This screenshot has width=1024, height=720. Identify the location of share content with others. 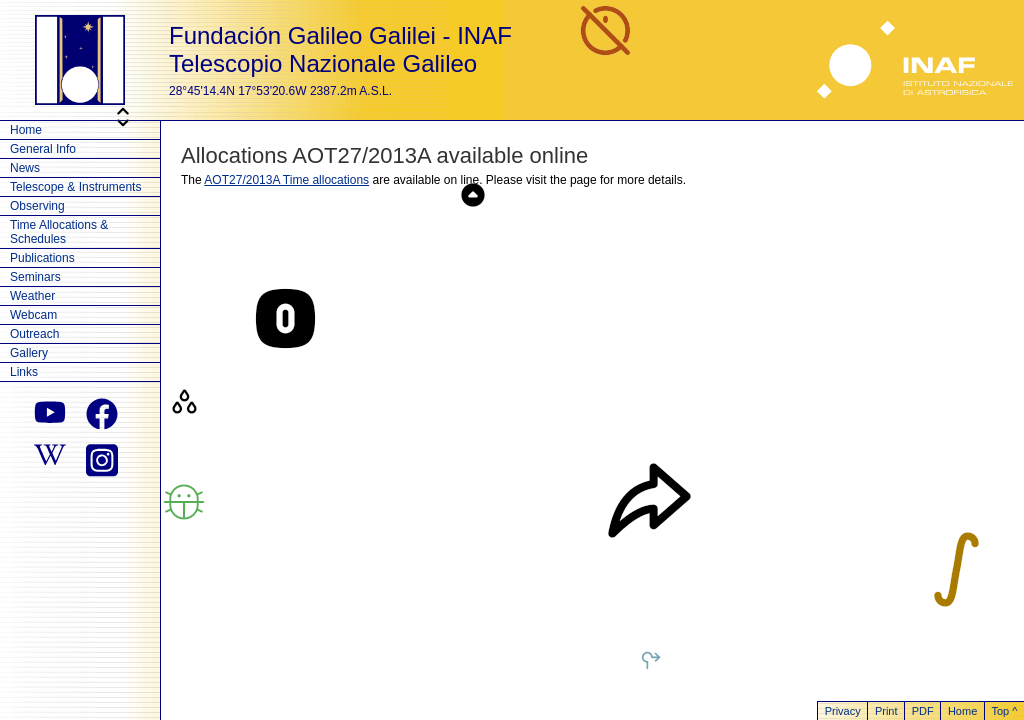
(649, 500).